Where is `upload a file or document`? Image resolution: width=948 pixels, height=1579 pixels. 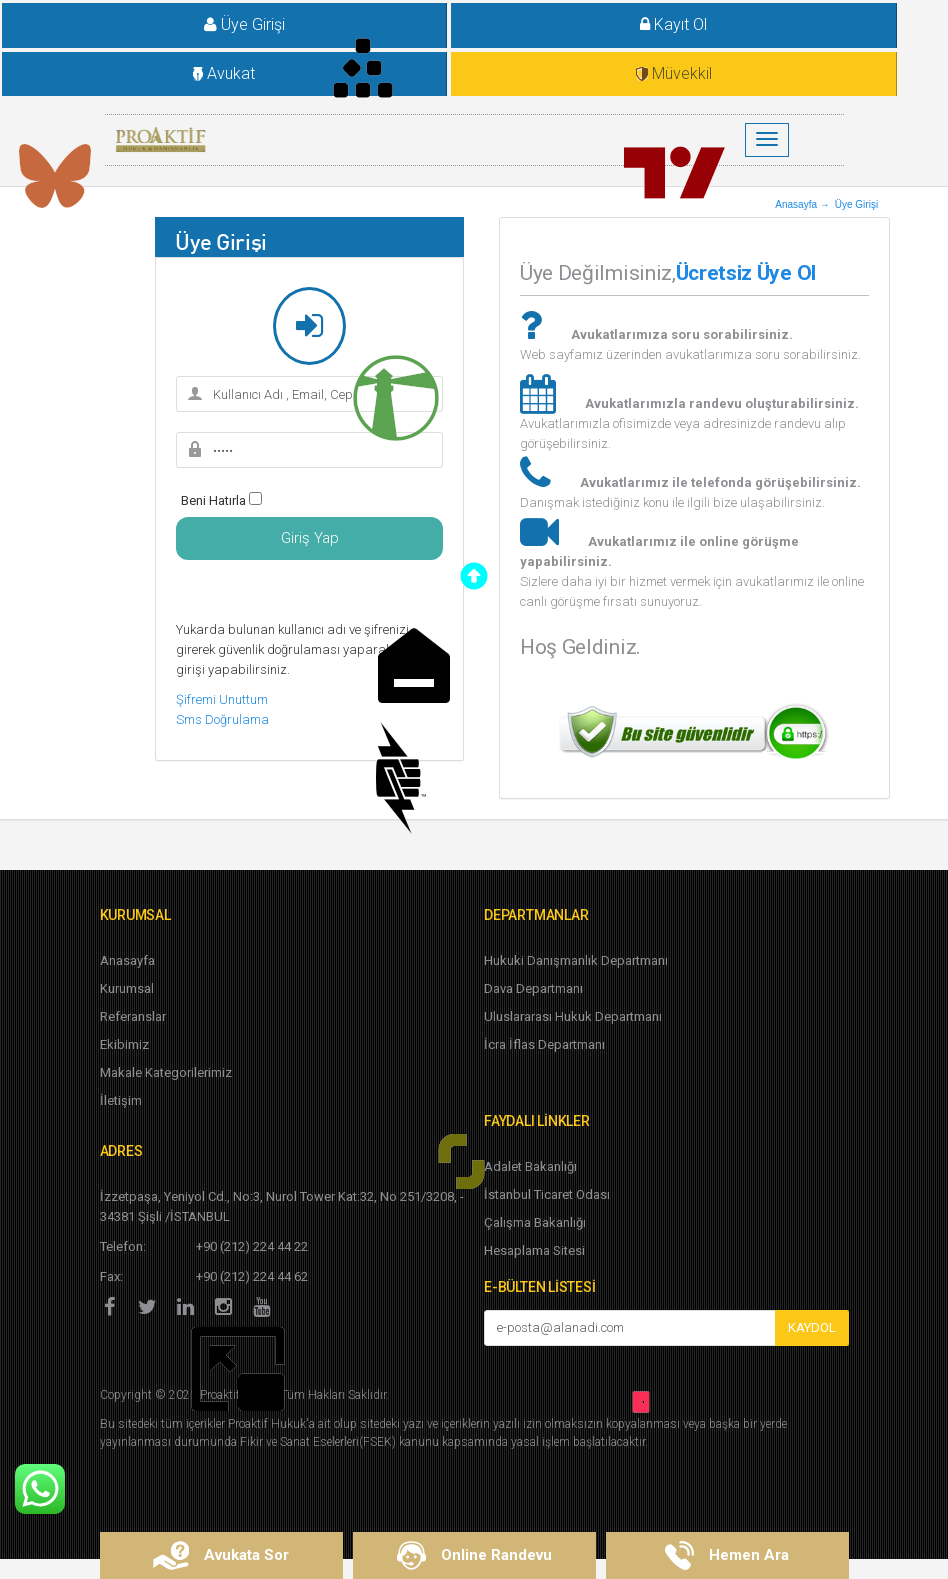
upload a file or document is located at coordinates (474, 576).